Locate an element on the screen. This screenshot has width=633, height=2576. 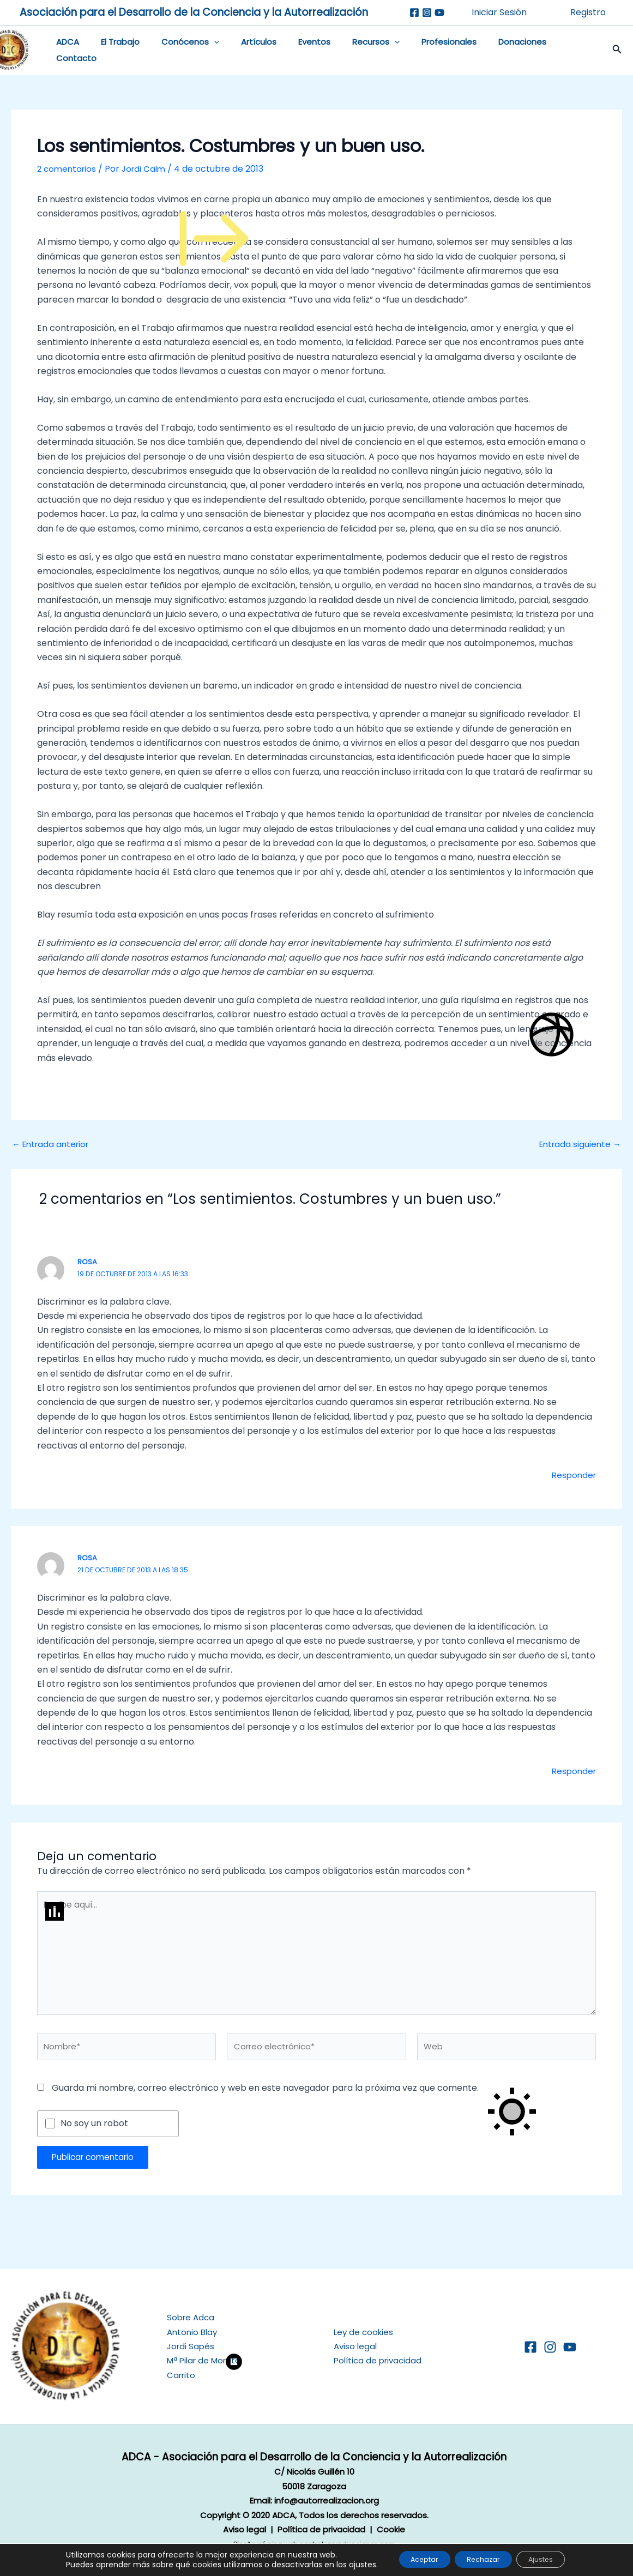
sign out or log out of account is located at coordinates (214, 238).